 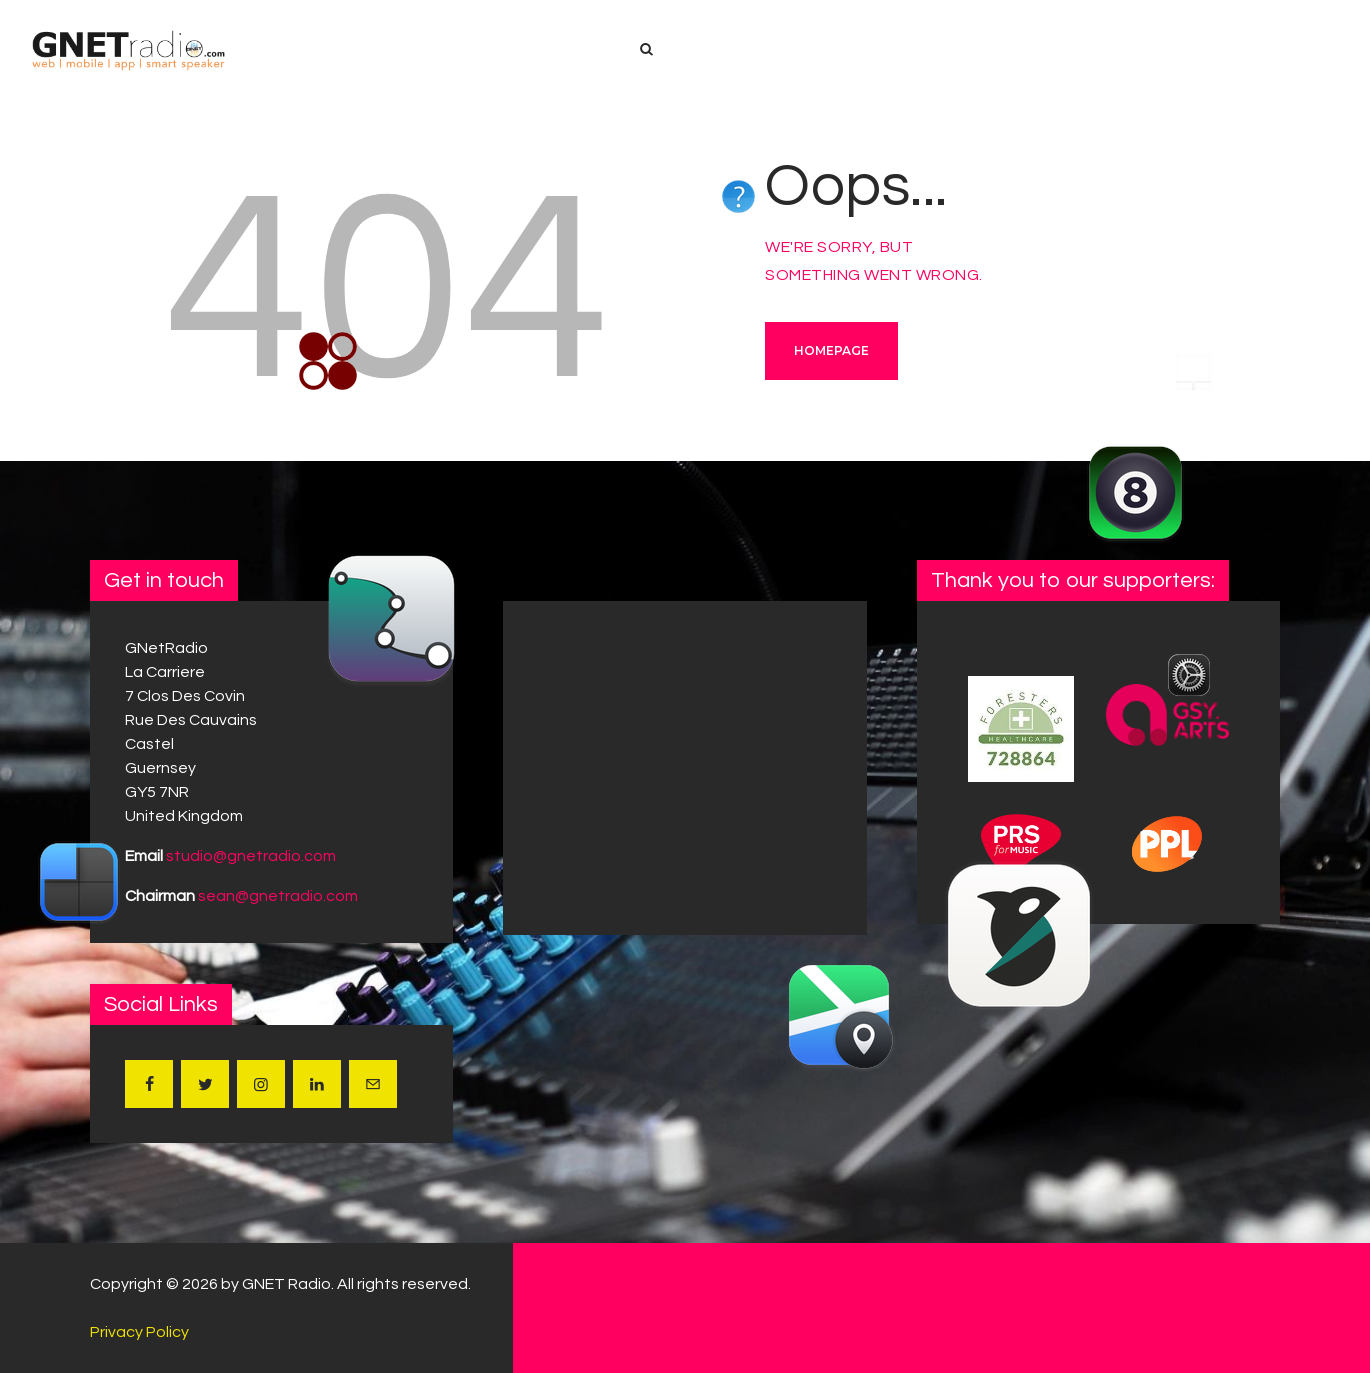 I want to click on open the help center or documentation, so click(x=738, y=196).